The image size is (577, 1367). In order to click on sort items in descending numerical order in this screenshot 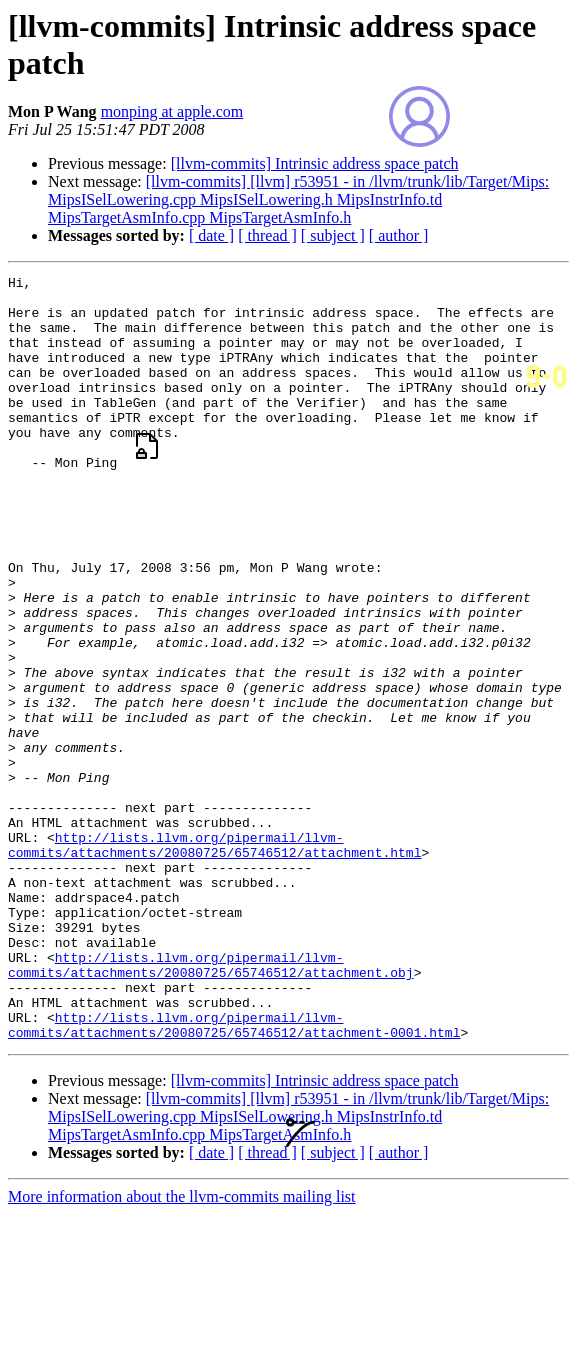, I will do `click(546, 376)`.